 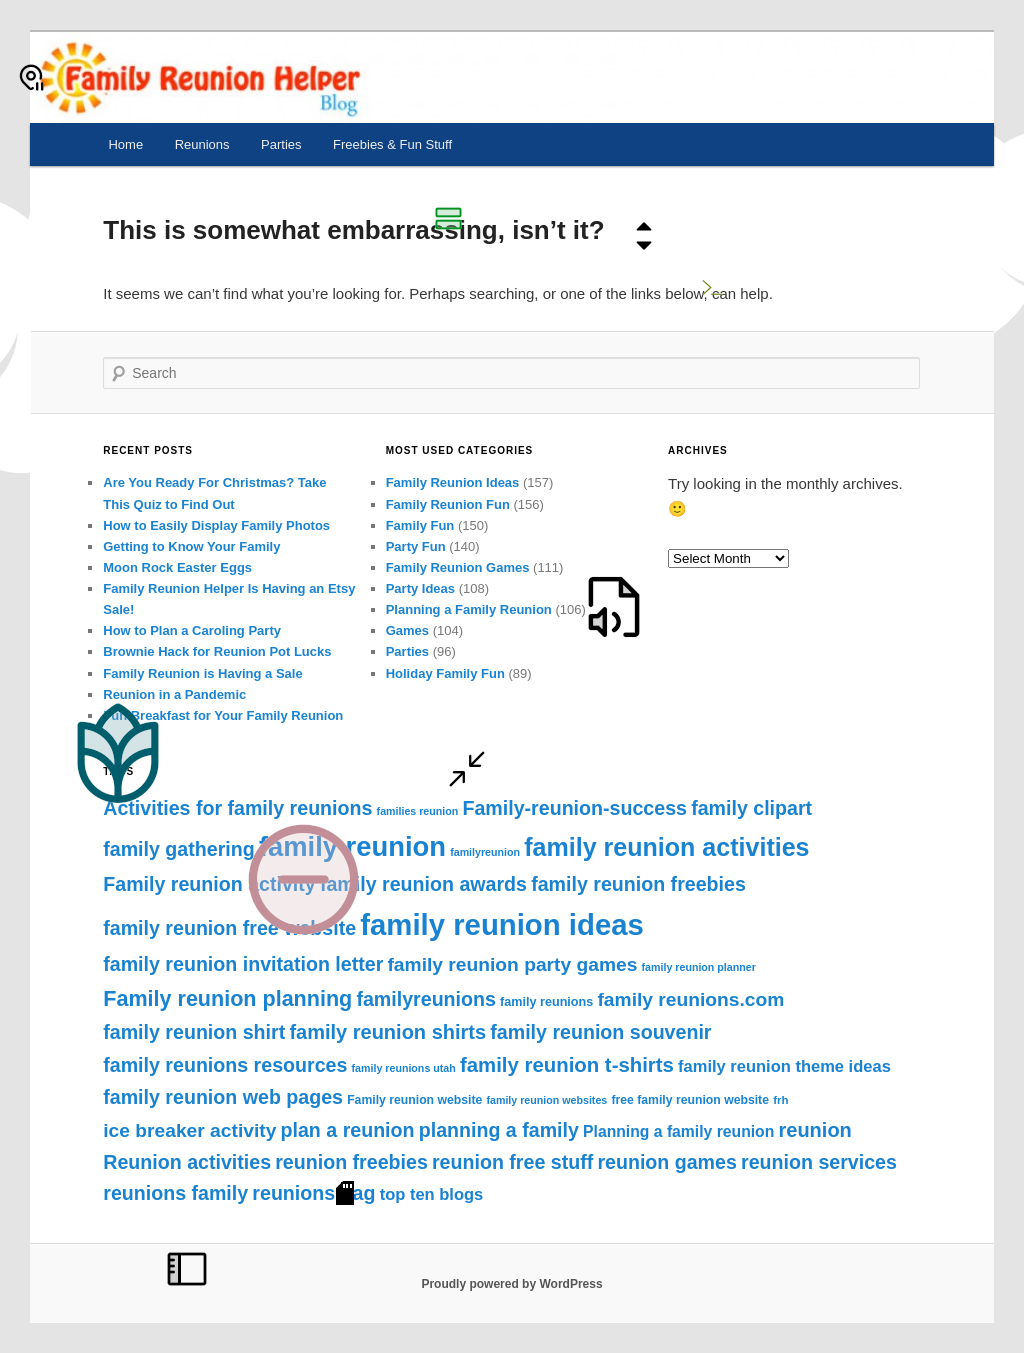 What do you see at coordinates (118, 755) in the screenshot?
I see `indicates grain or wheat-based ingredients` at bounding box center [118, 755].